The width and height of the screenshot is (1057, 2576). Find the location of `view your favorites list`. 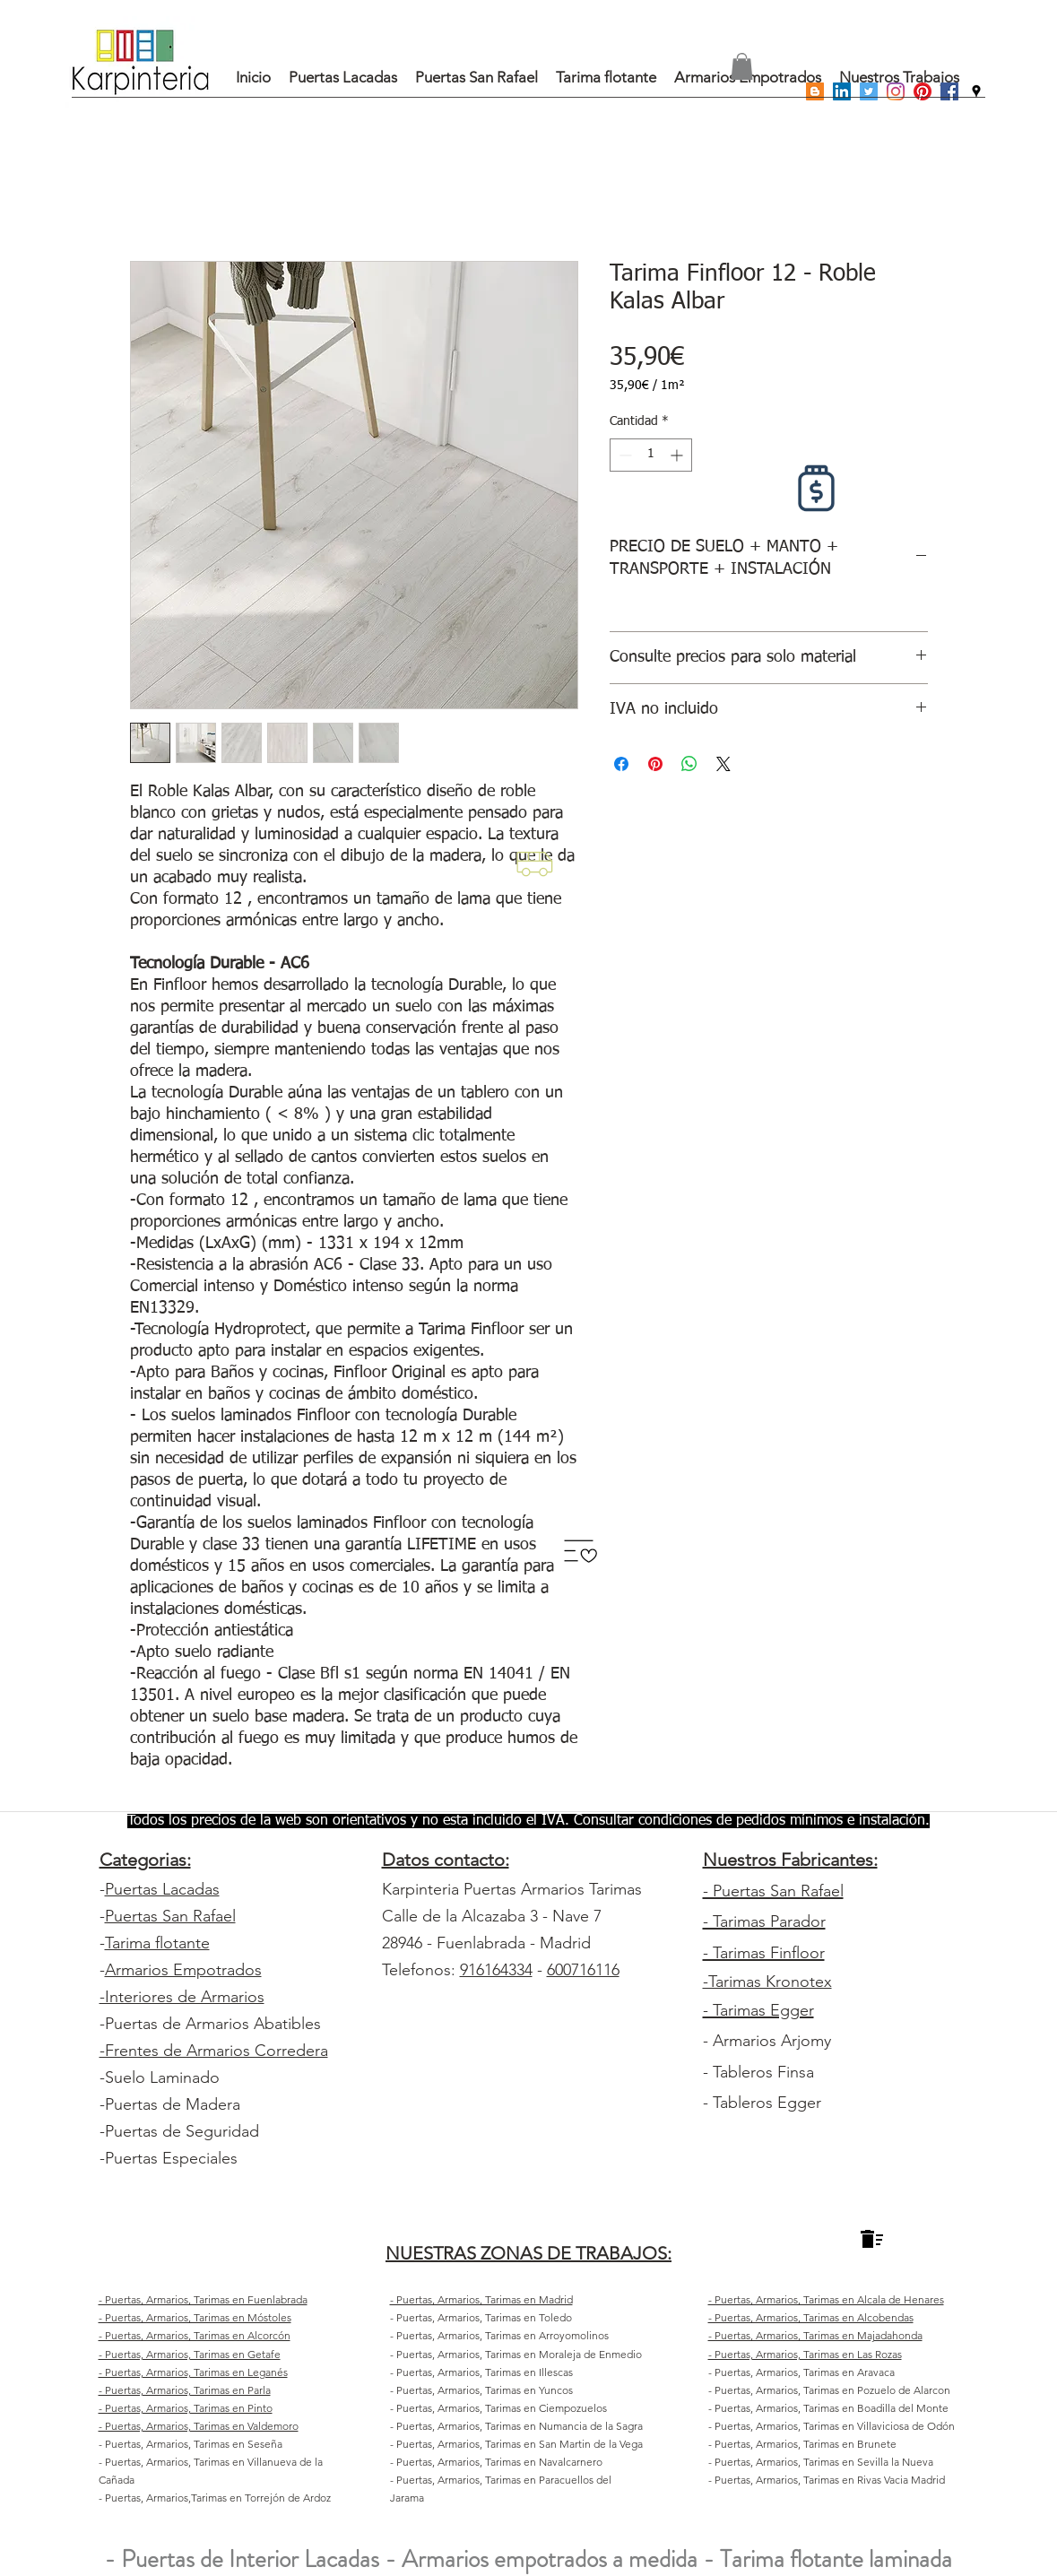

view your favorites list is located at coordinates (578, 1550).